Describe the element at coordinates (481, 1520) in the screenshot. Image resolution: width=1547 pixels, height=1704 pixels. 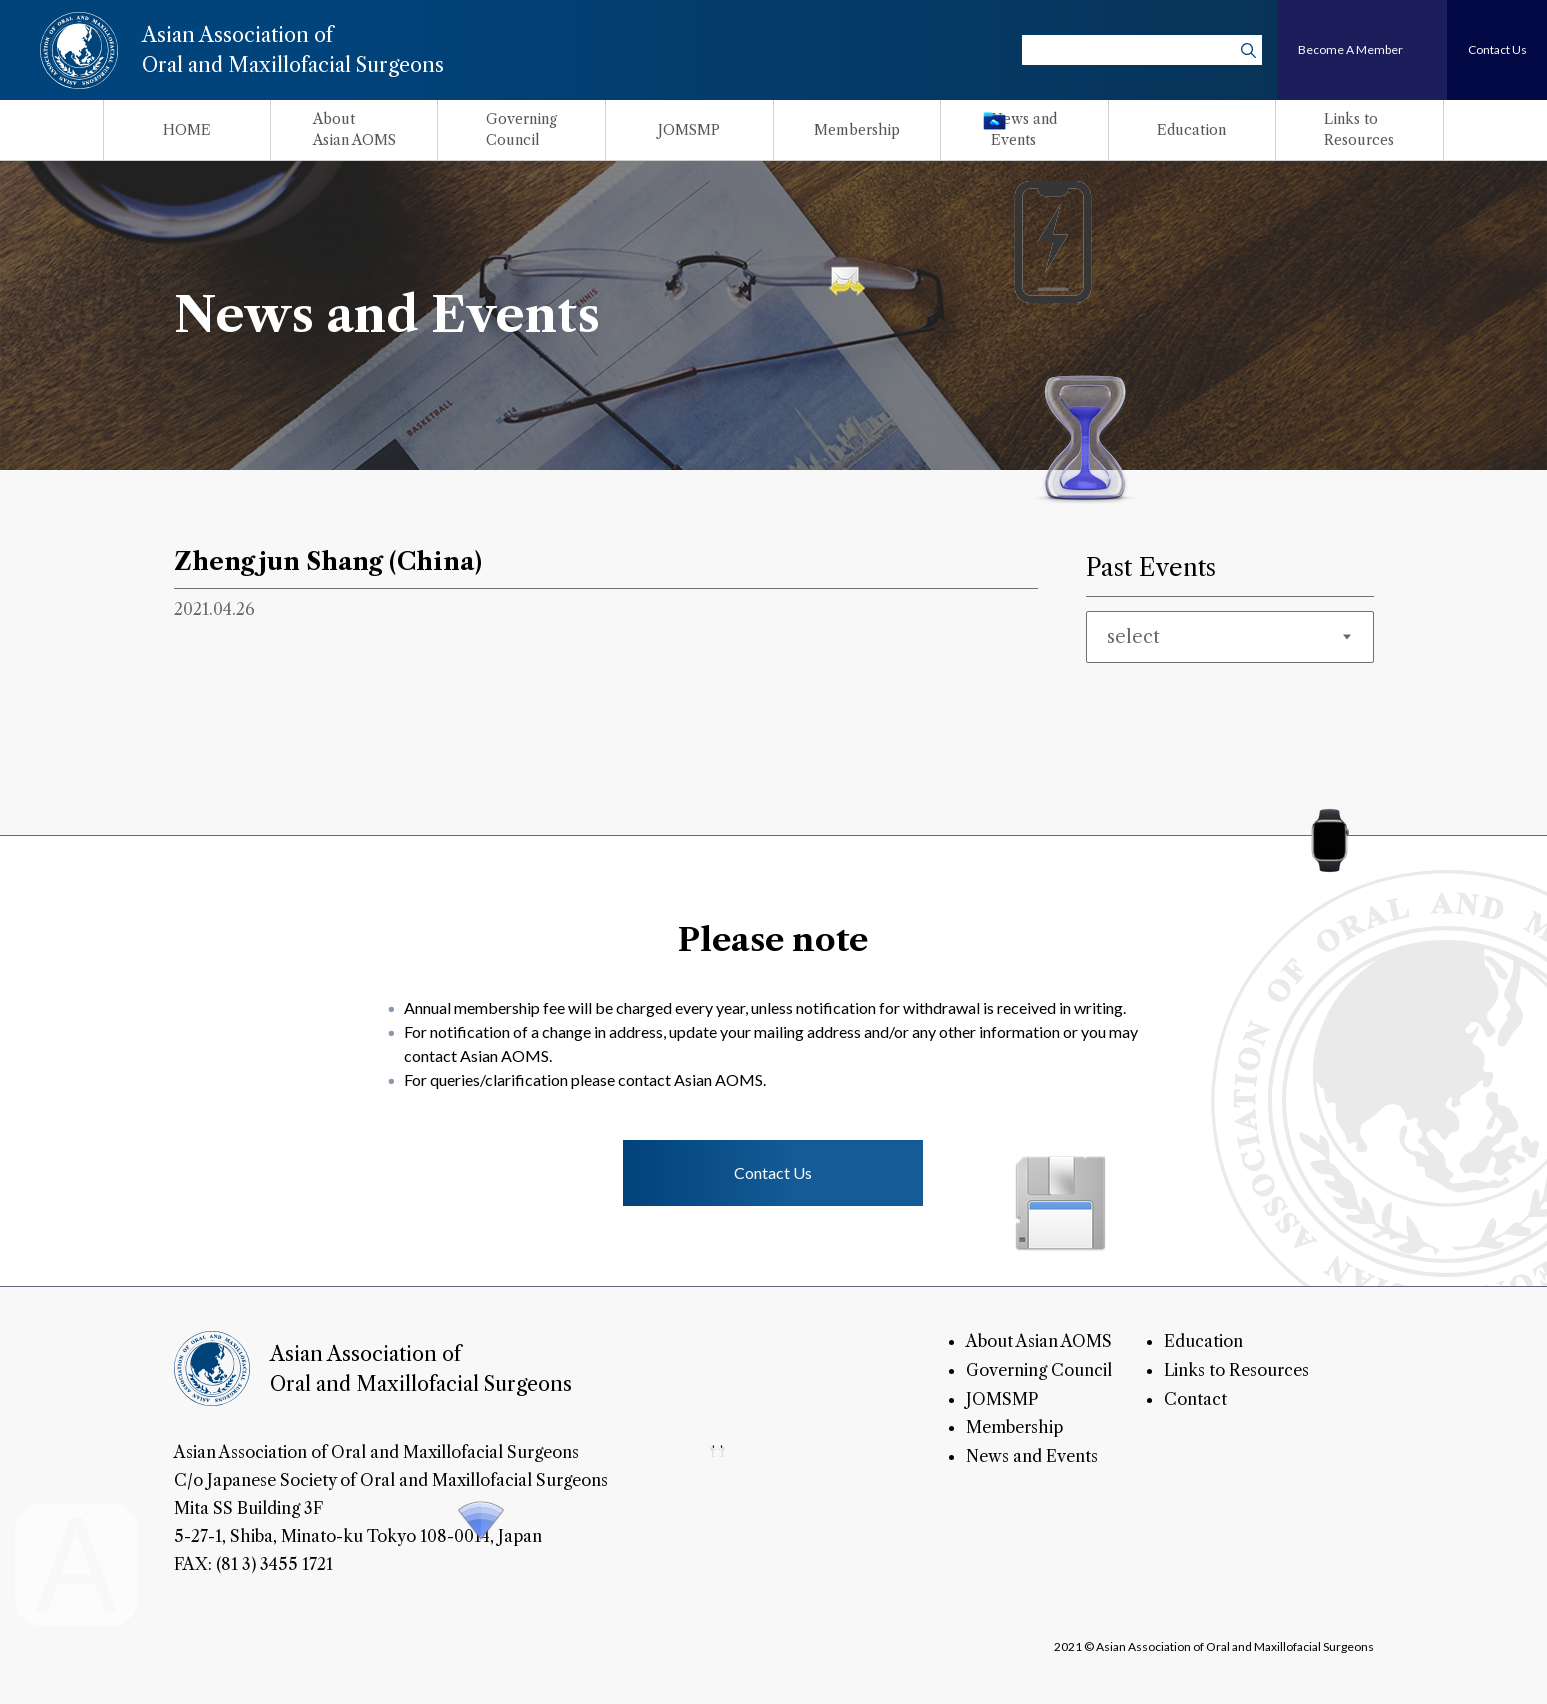
I see `indicates wireless network connection status` at that location.